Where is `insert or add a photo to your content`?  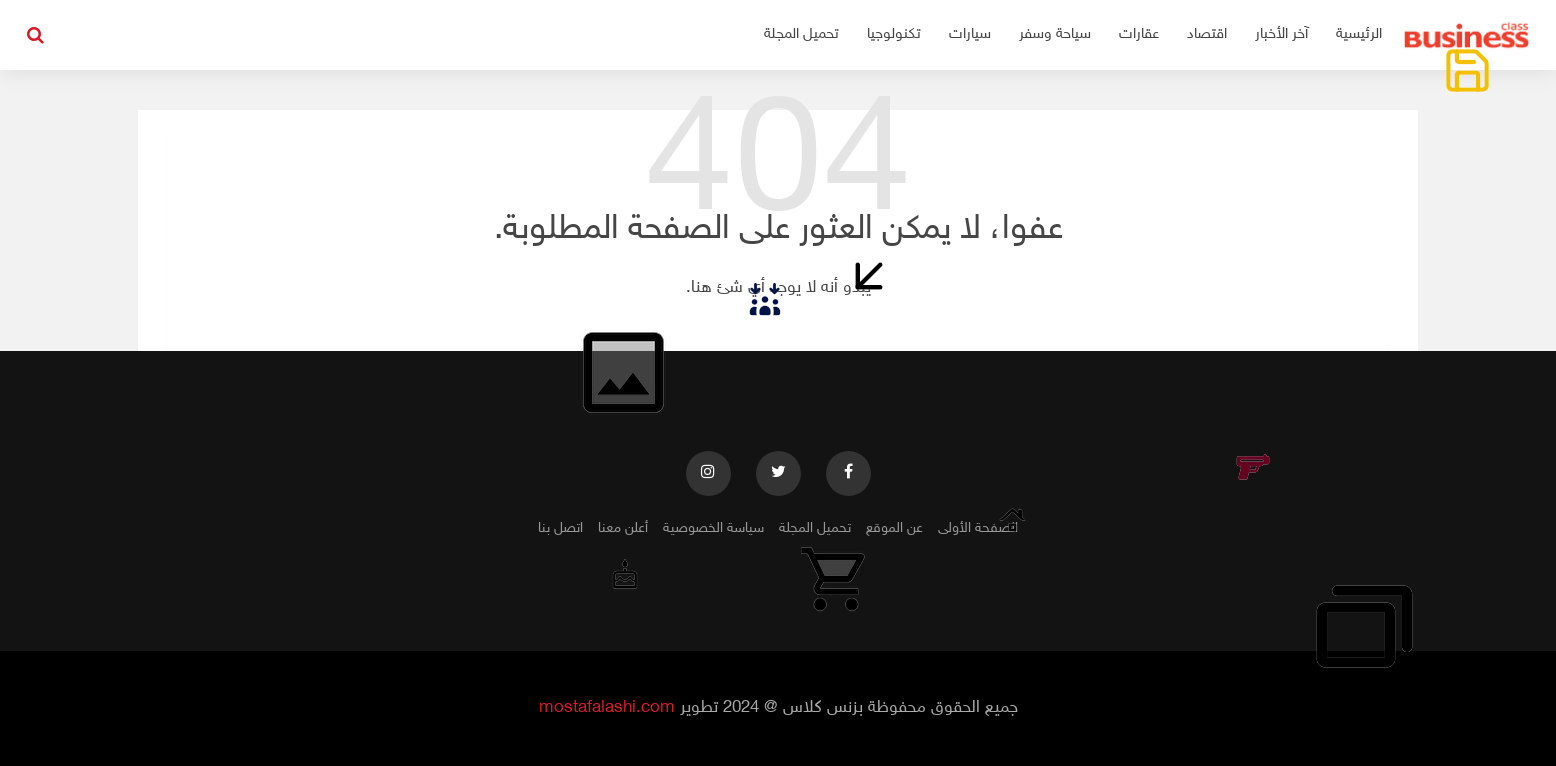
insert or add a photo to your content is located at coordinates (623, 372).